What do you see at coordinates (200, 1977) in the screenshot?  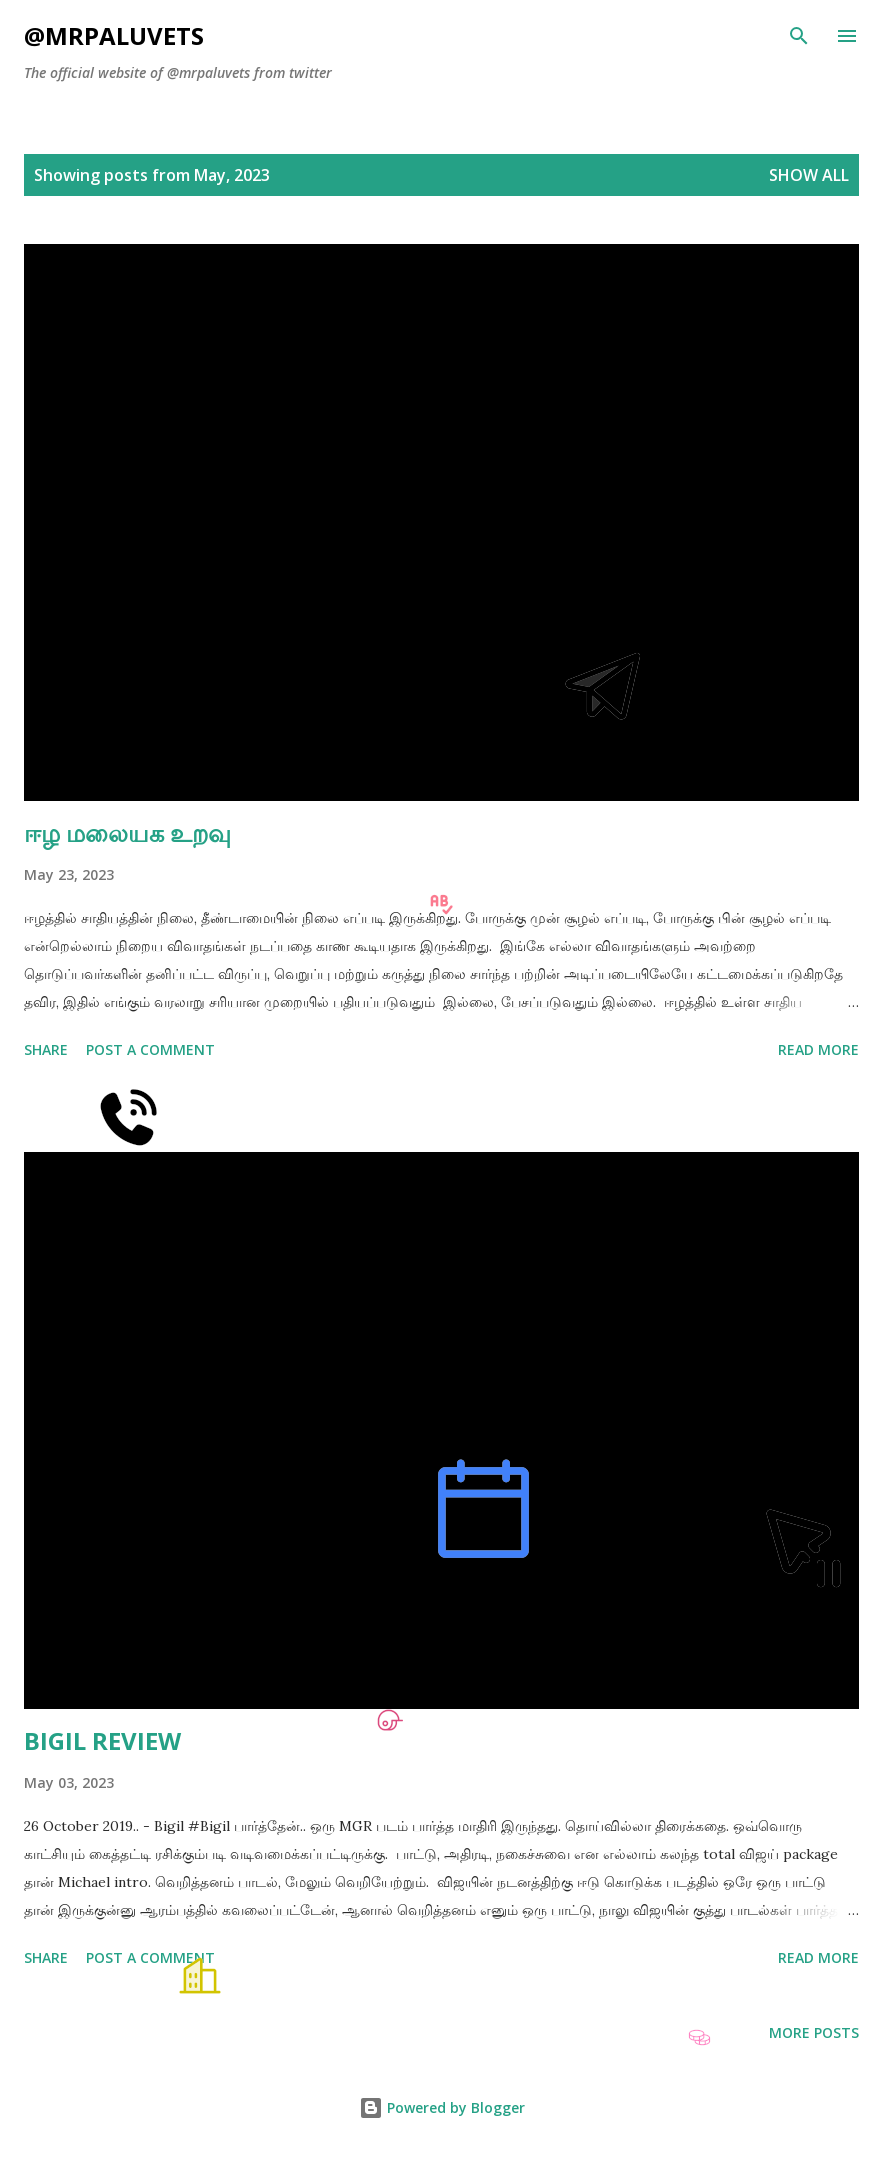 I see `view nearby buildings or properties` at bounding box center [200, 1977].